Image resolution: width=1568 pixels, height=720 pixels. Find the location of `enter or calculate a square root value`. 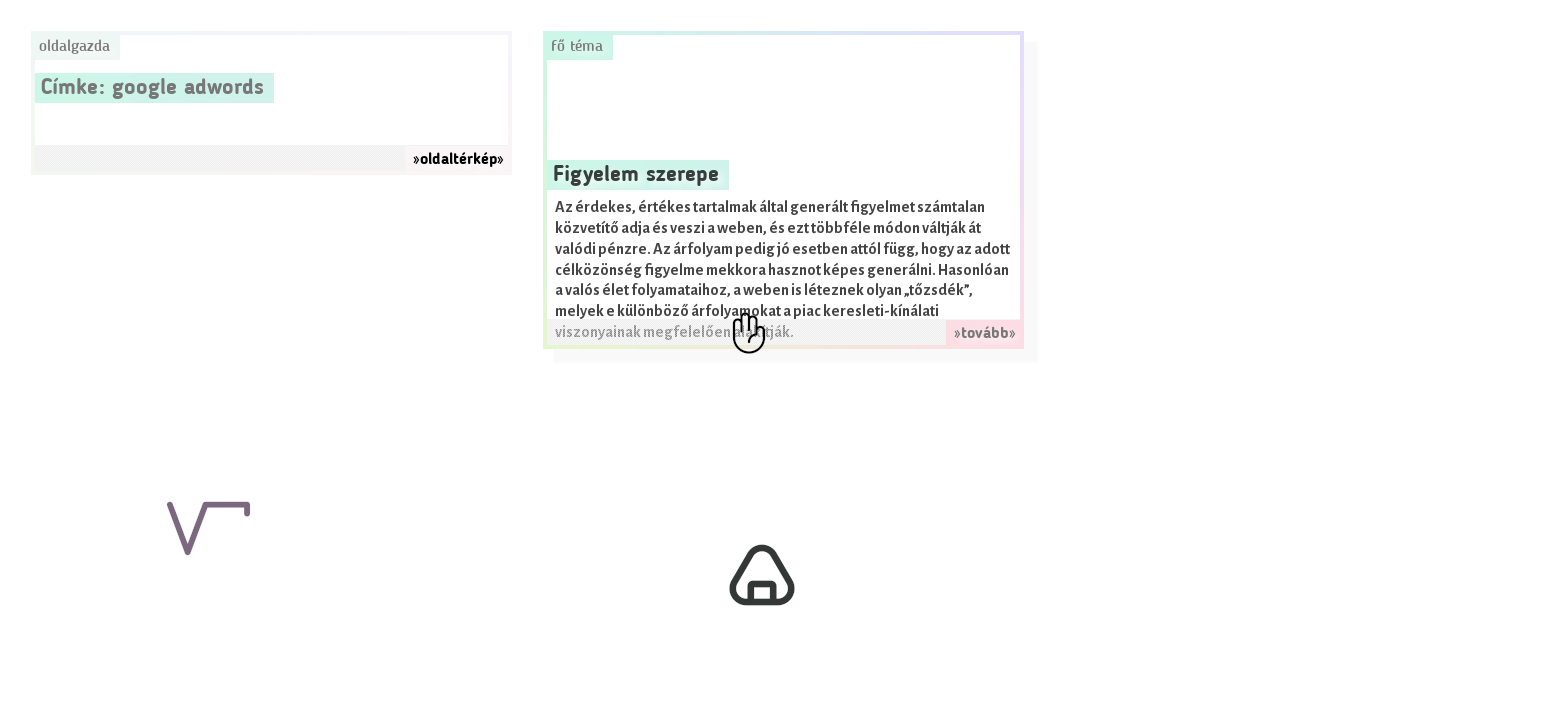

enter or calculate a square root value is located at coordinates (205, 522).